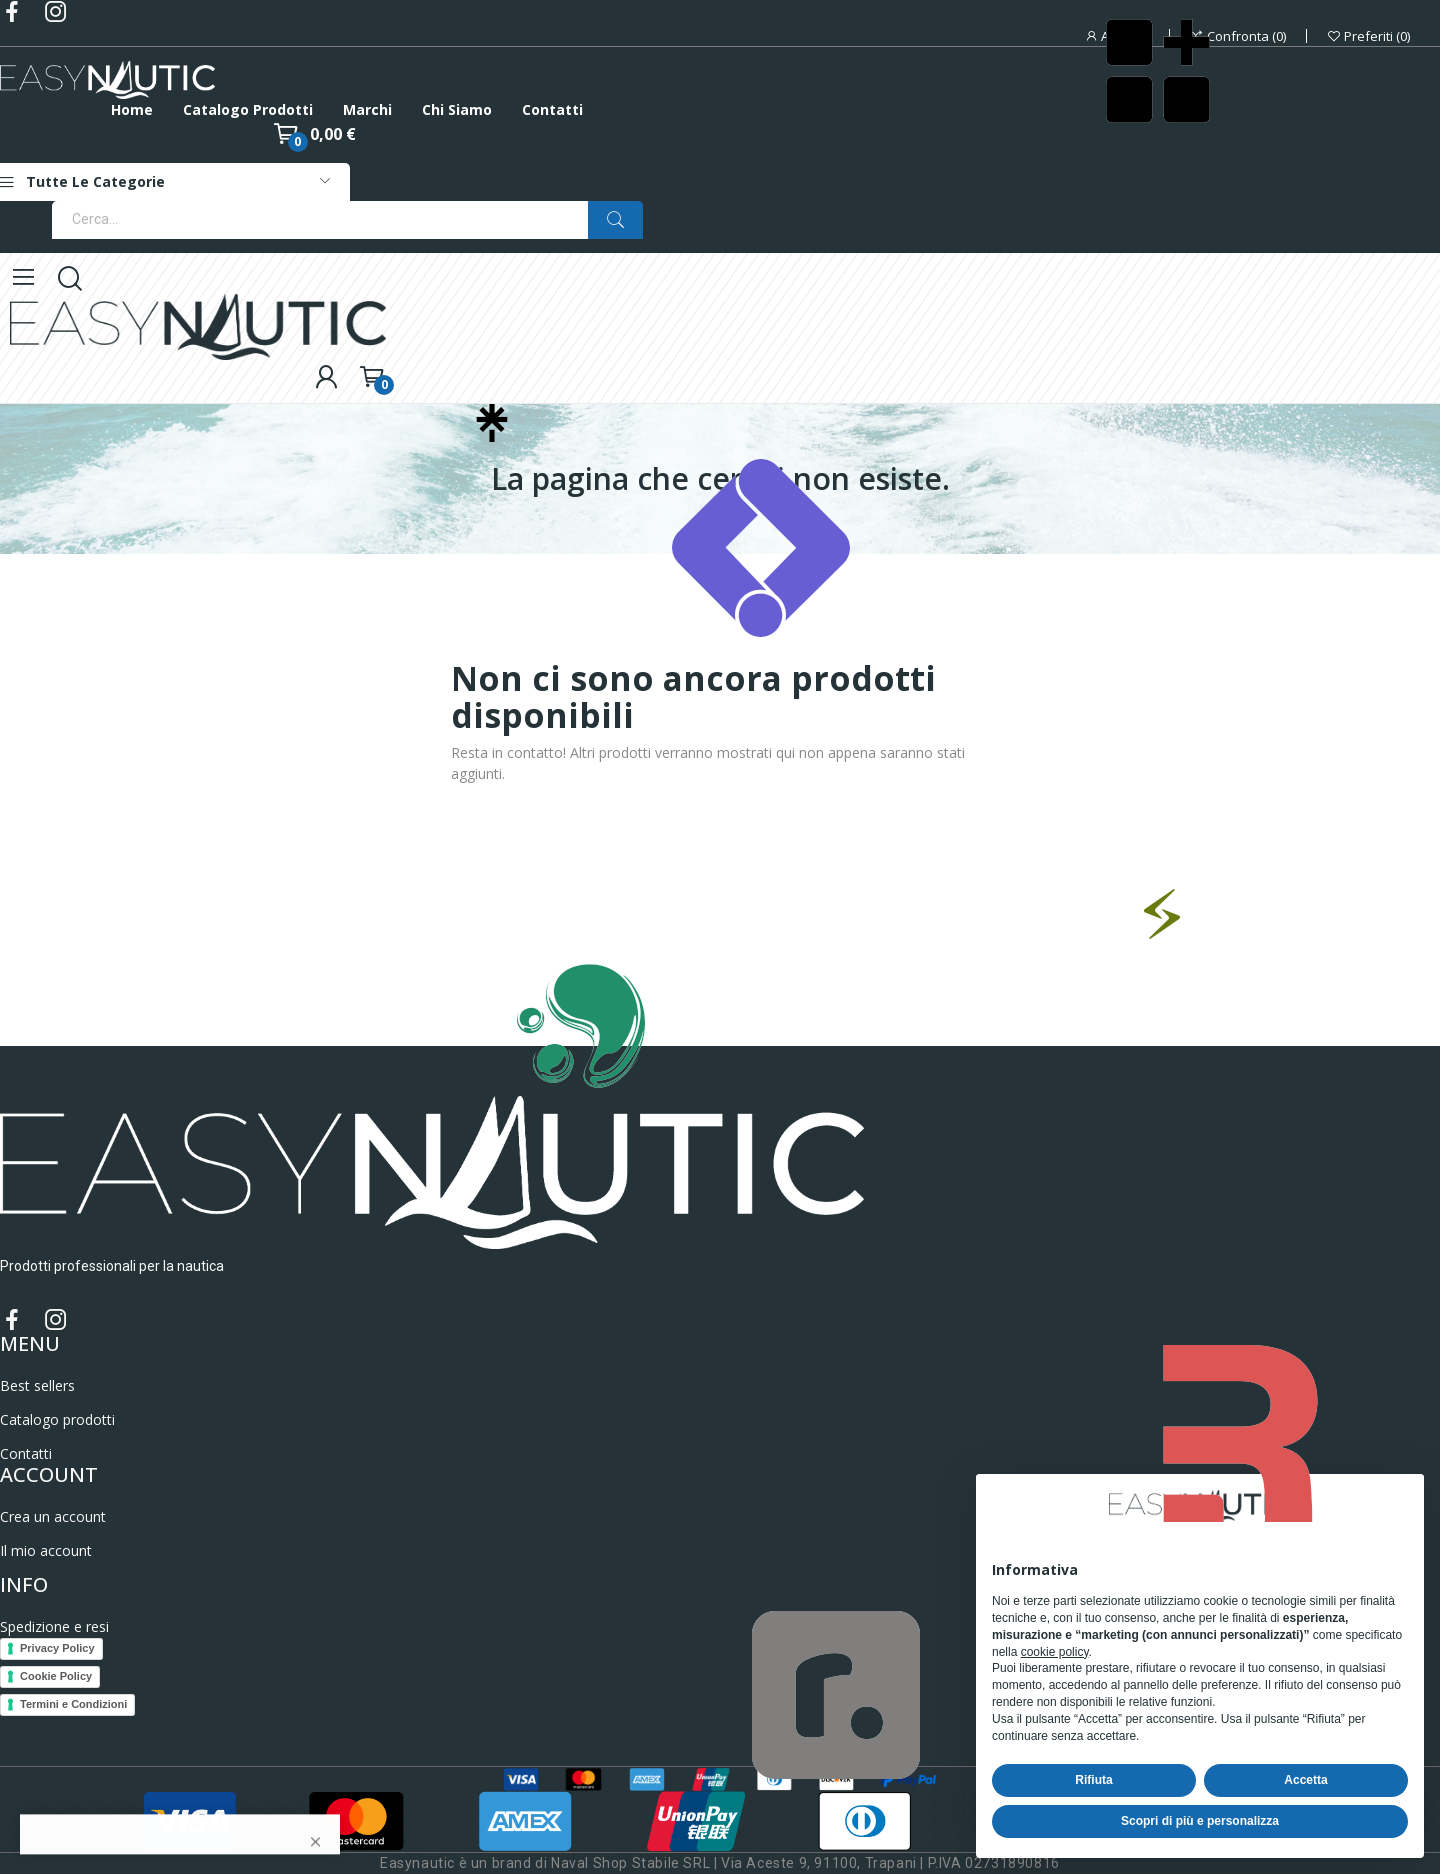  Describe the element at coordinates (581, 1026) in the screenshot. I see `mercurial version control system logo` at that location.